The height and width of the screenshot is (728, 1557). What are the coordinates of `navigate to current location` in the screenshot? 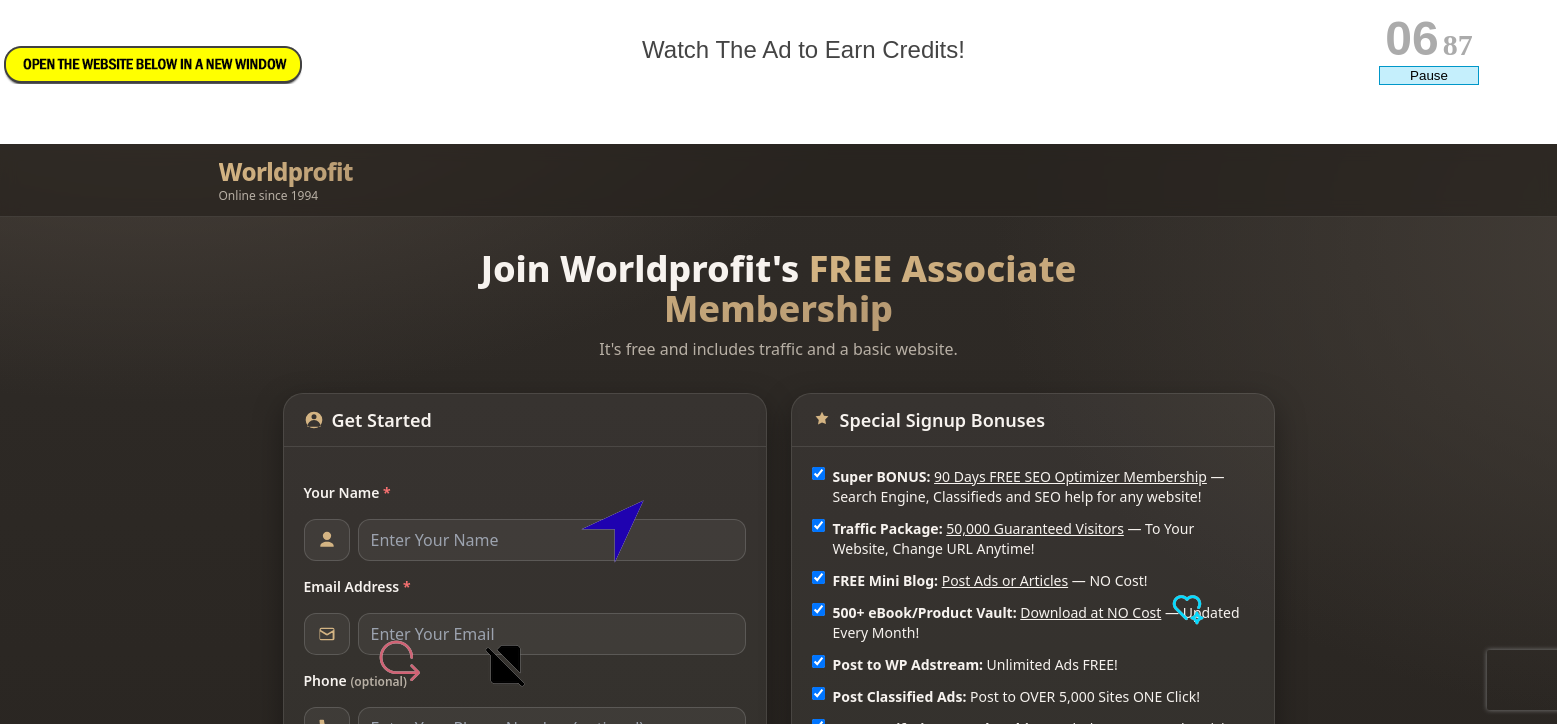 It's located at (612, 531).